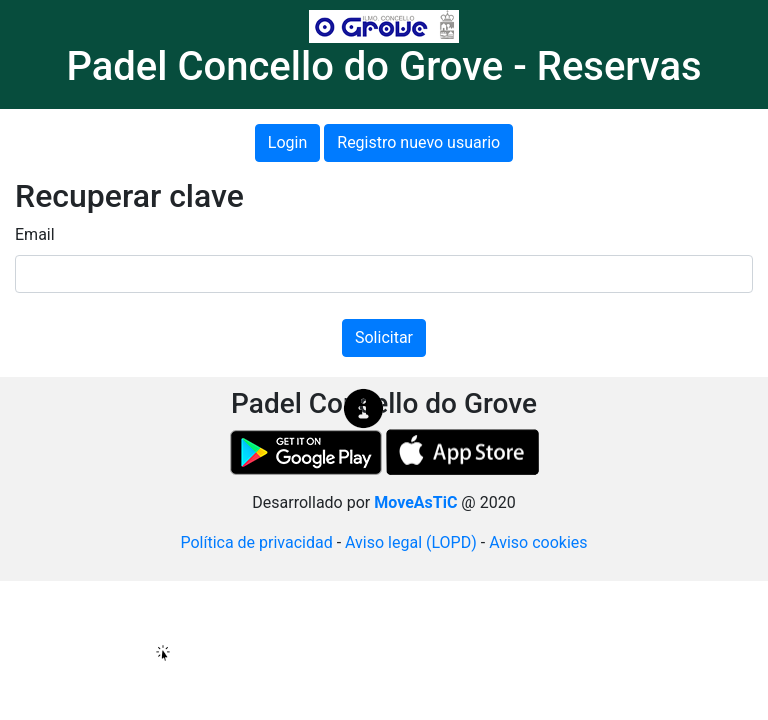 This screenshot has height=720, width=768. I want to click on click or tap interaction indicator, so click(163, 653).